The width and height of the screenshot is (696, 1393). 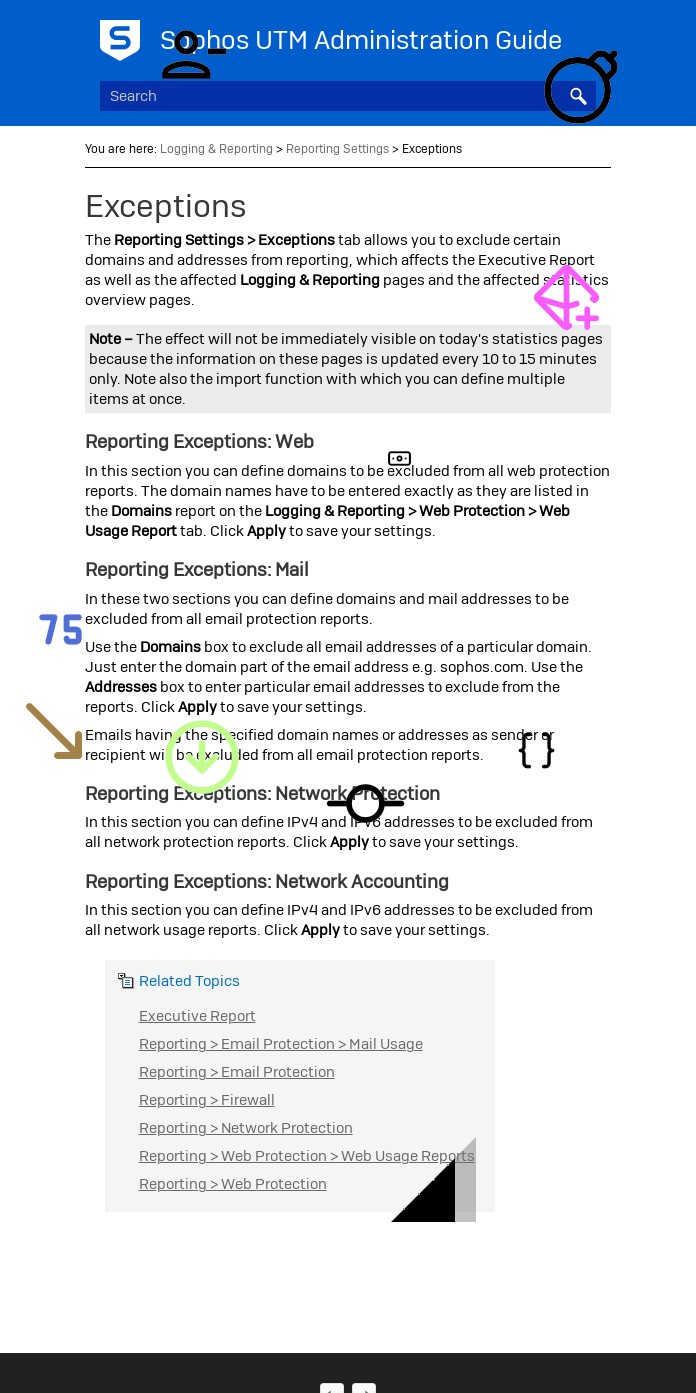 I want to click on indicates a destructive or dangerous action, so click(x=581, y=87).